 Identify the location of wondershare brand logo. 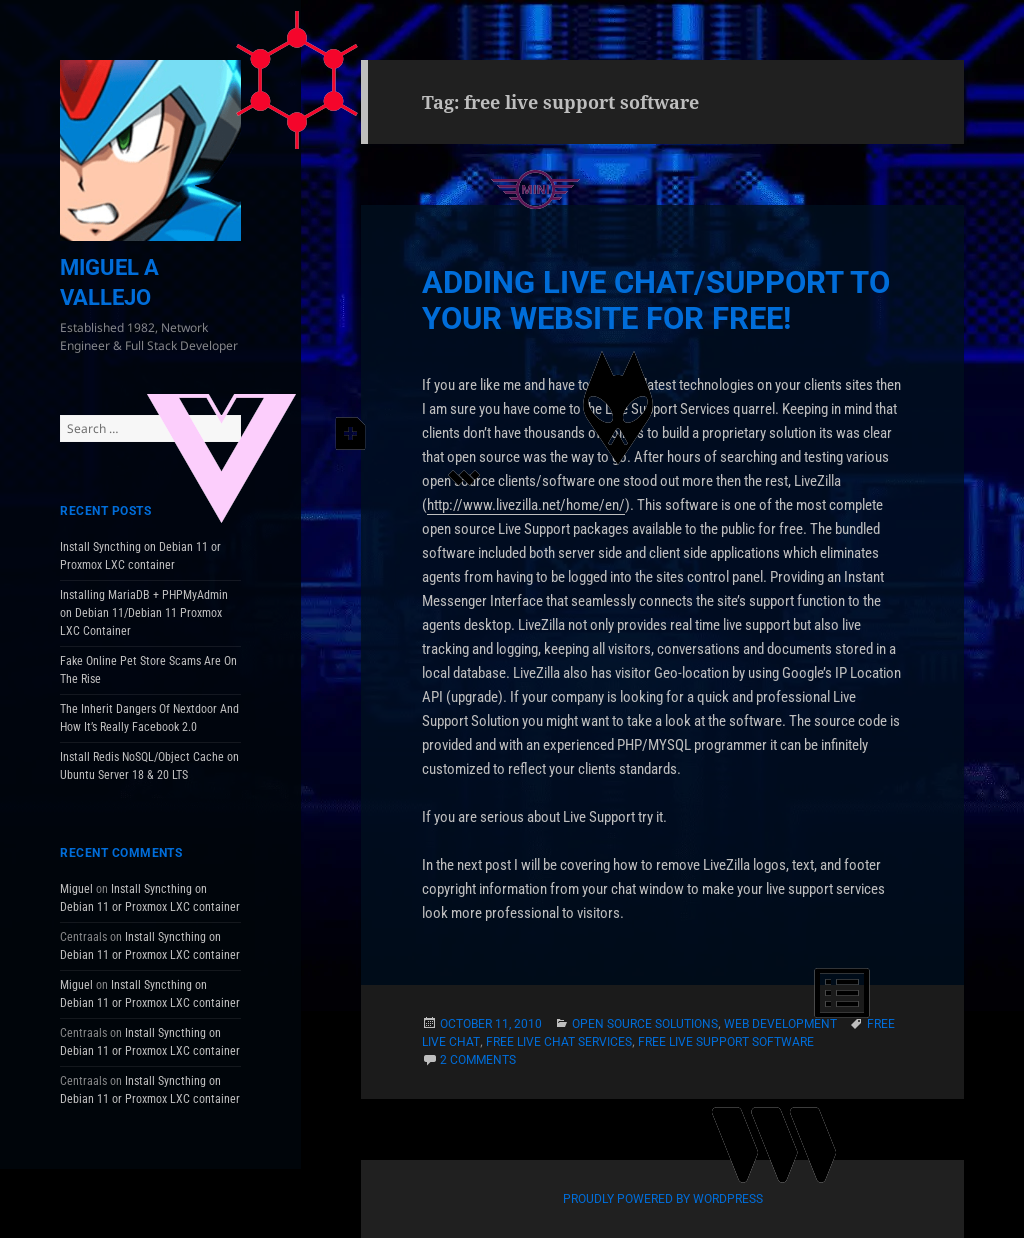
(464, 478).